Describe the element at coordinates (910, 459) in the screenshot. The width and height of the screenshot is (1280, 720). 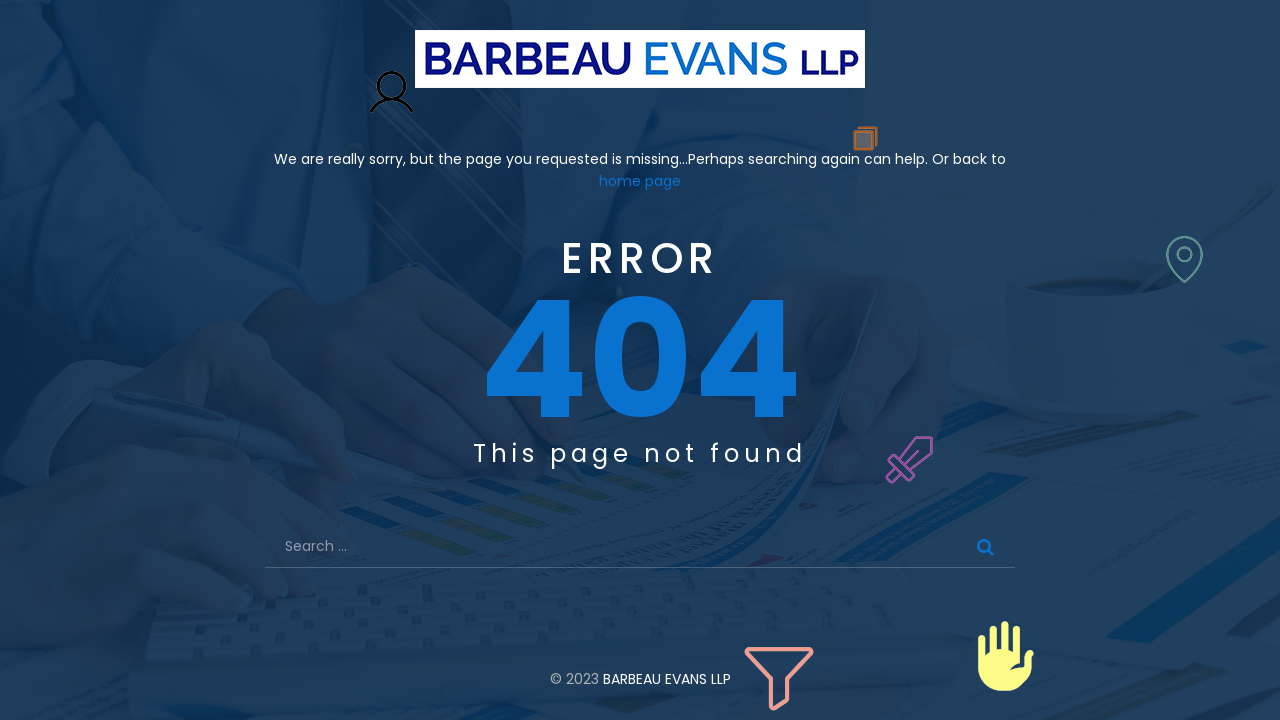
I see `access combat or battle features` at that location.